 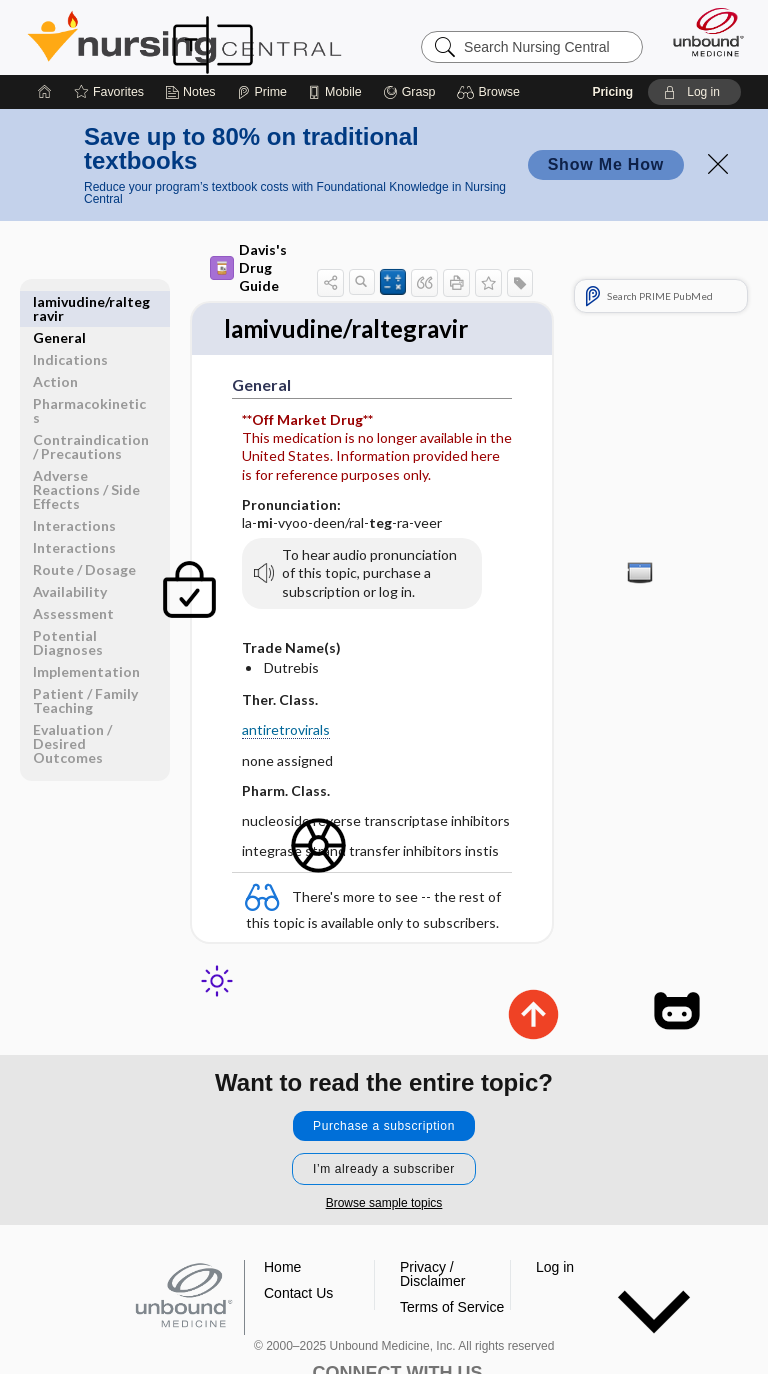 What do you see at coordinates (213, 45) in the screenshot?
I see `enter text in a form field` at bounding box center [213, 45].